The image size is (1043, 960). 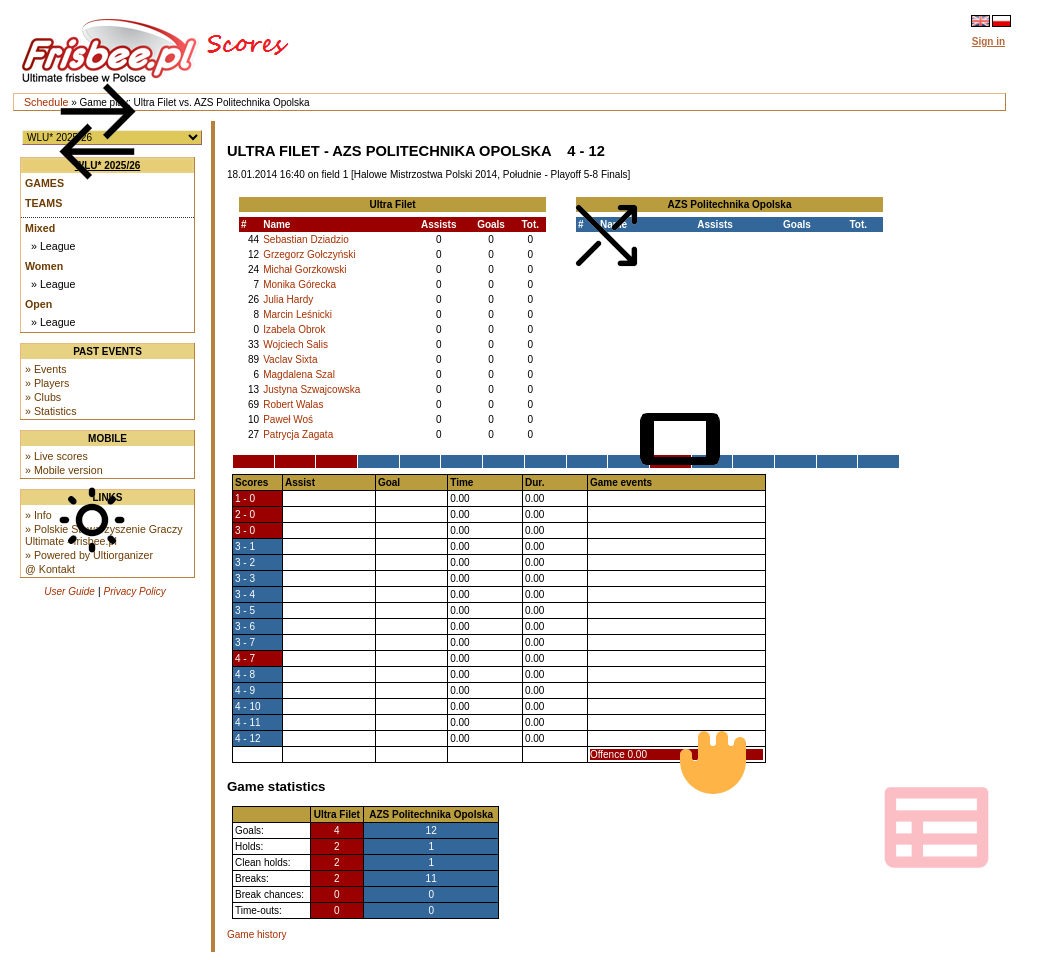 What do you see at coordinates (680, 439) in the screenshot?
I see `rotate device to landscape orientation` at bounding box center [680, 439].